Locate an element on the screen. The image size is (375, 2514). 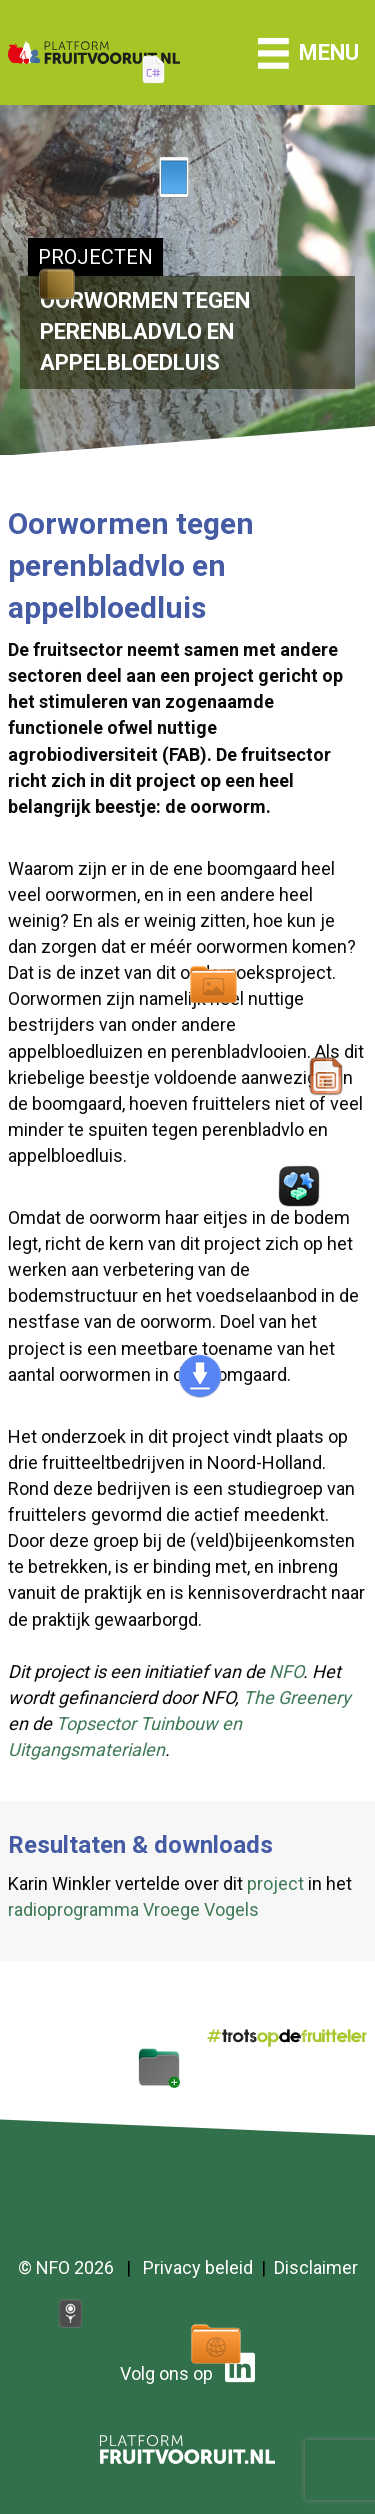
access your desktop folder is located at coordinates (57, 283).